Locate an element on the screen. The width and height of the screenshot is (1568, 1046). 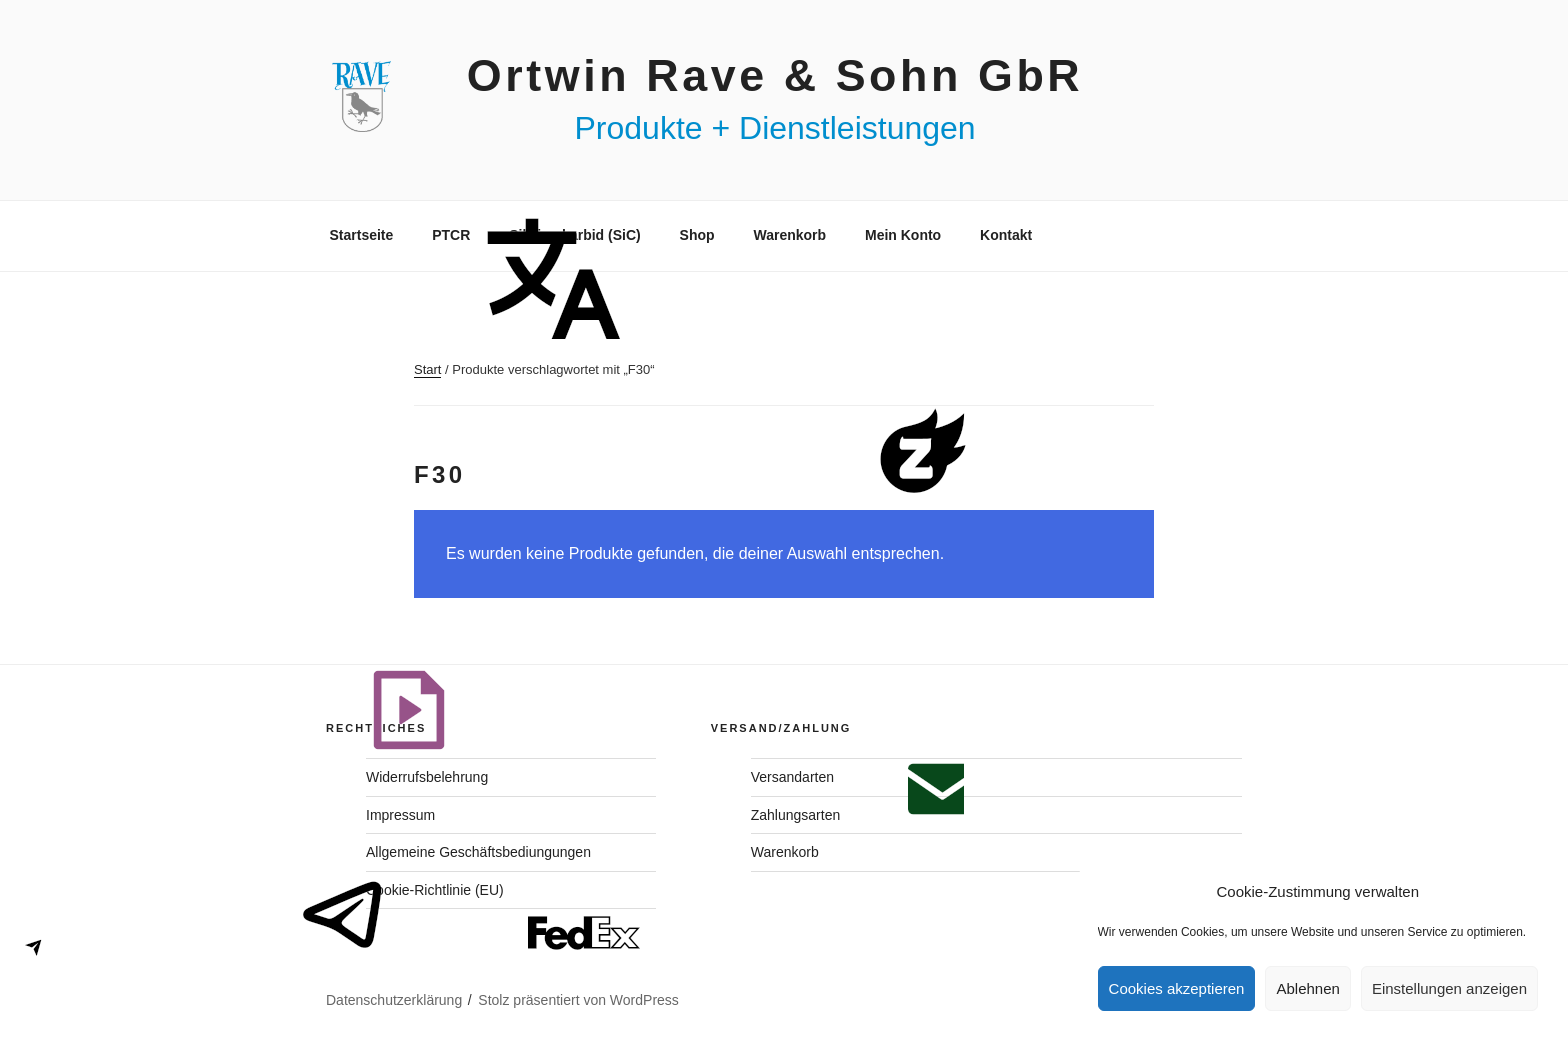
translate text to another language is located at coordinates (551, 282).